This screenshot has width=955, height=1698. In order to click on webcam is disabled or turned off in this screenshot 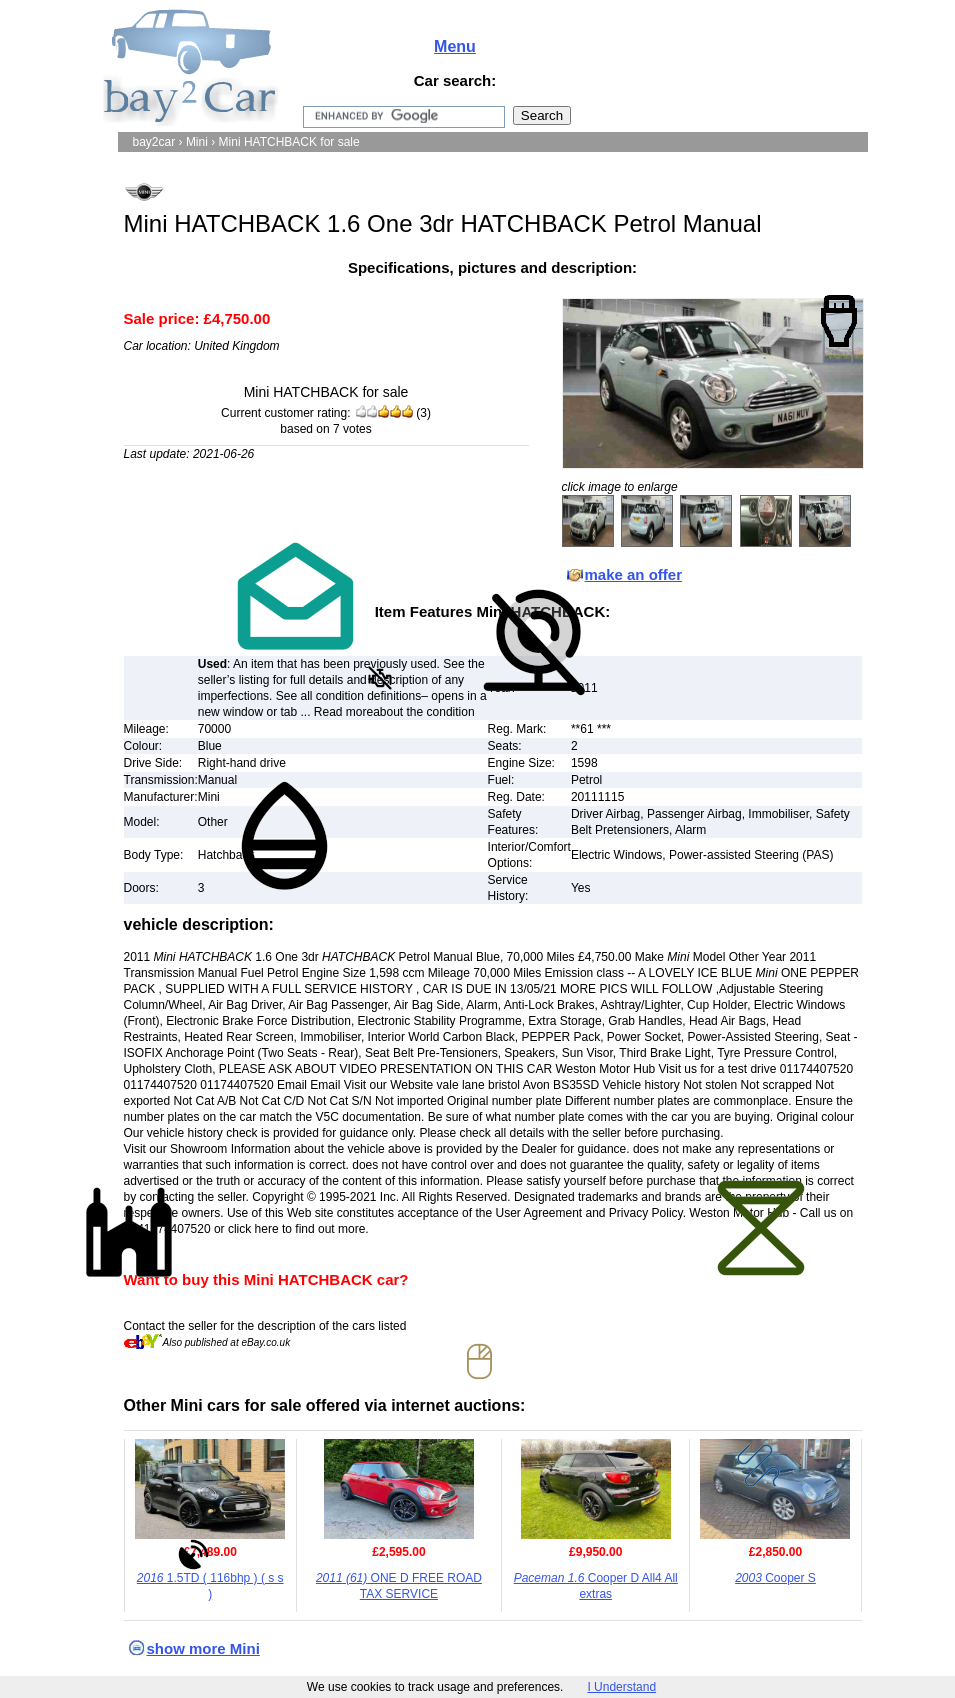, I will do `click(538, 644)`.